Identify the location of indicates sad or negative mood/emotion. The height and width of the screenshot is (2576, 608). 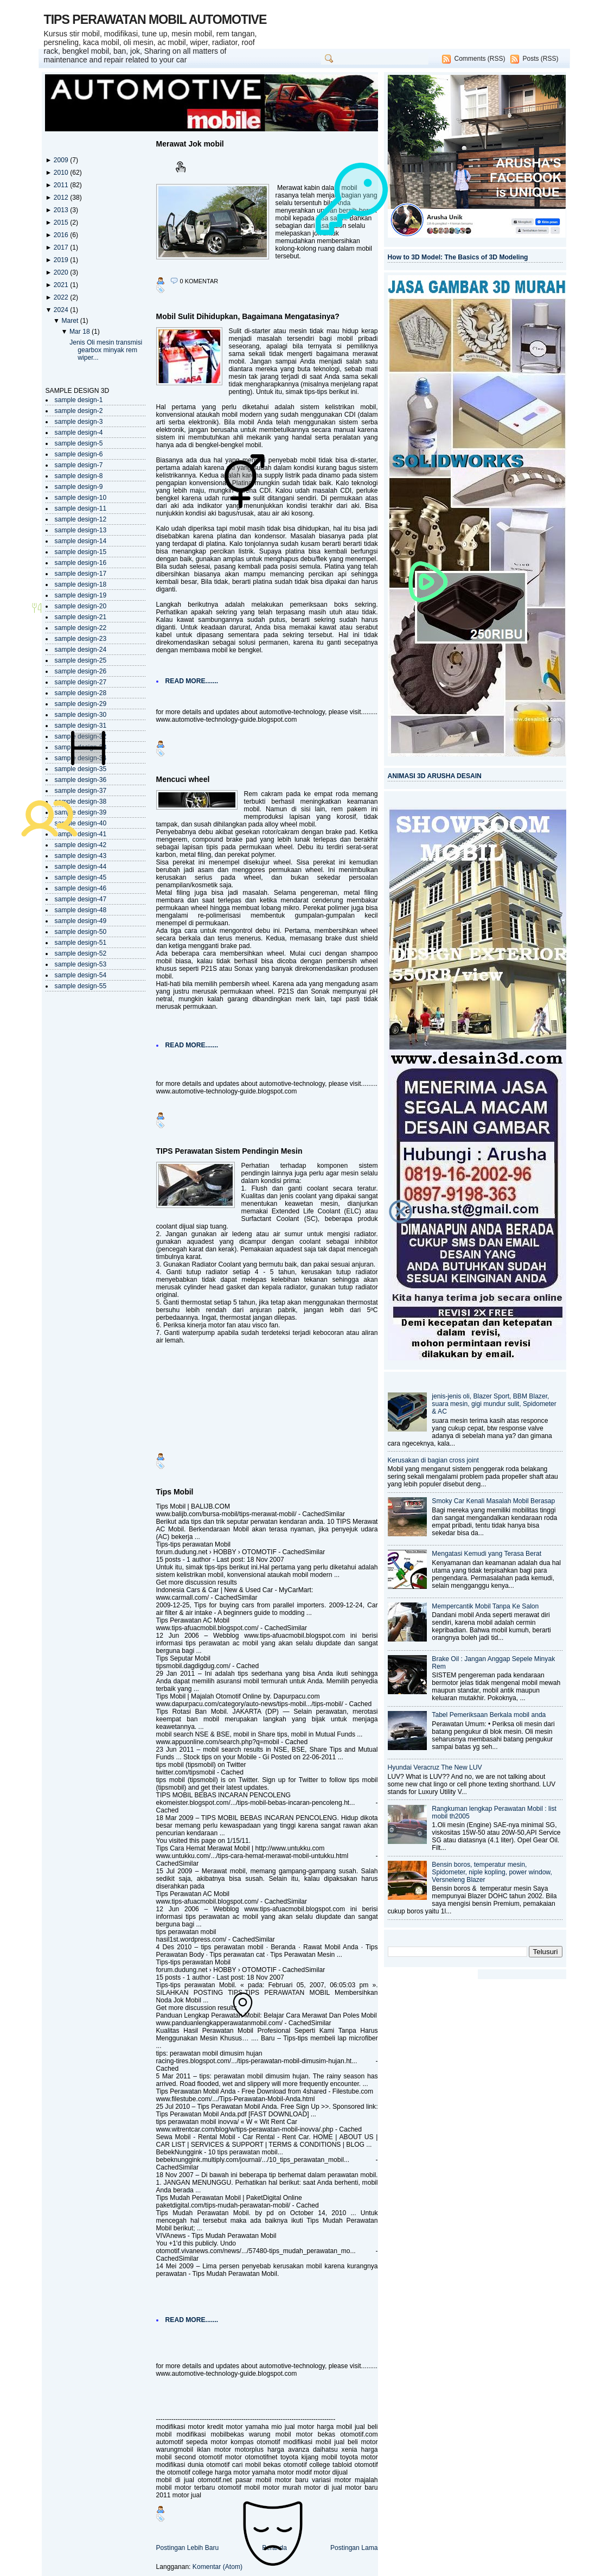
(273, 2531).